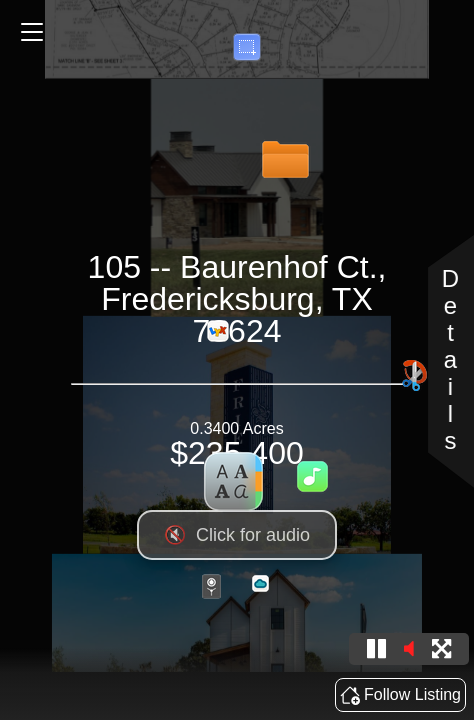 This screenshot has height=720, width=474. I want to click on open the fonts management app, so click(233, 481).